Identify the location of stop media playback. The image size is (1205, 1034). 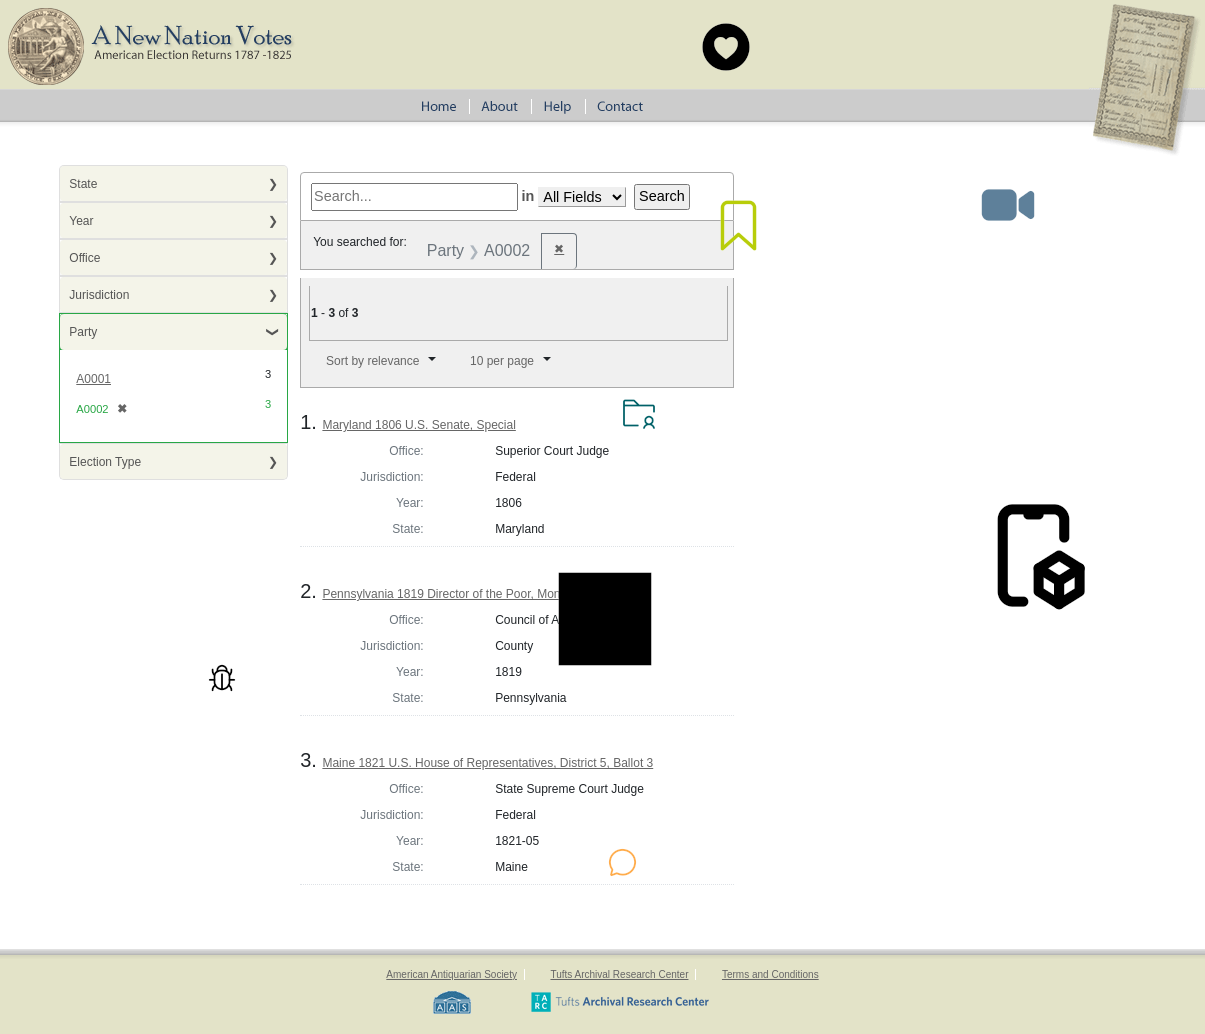
(605, 619).